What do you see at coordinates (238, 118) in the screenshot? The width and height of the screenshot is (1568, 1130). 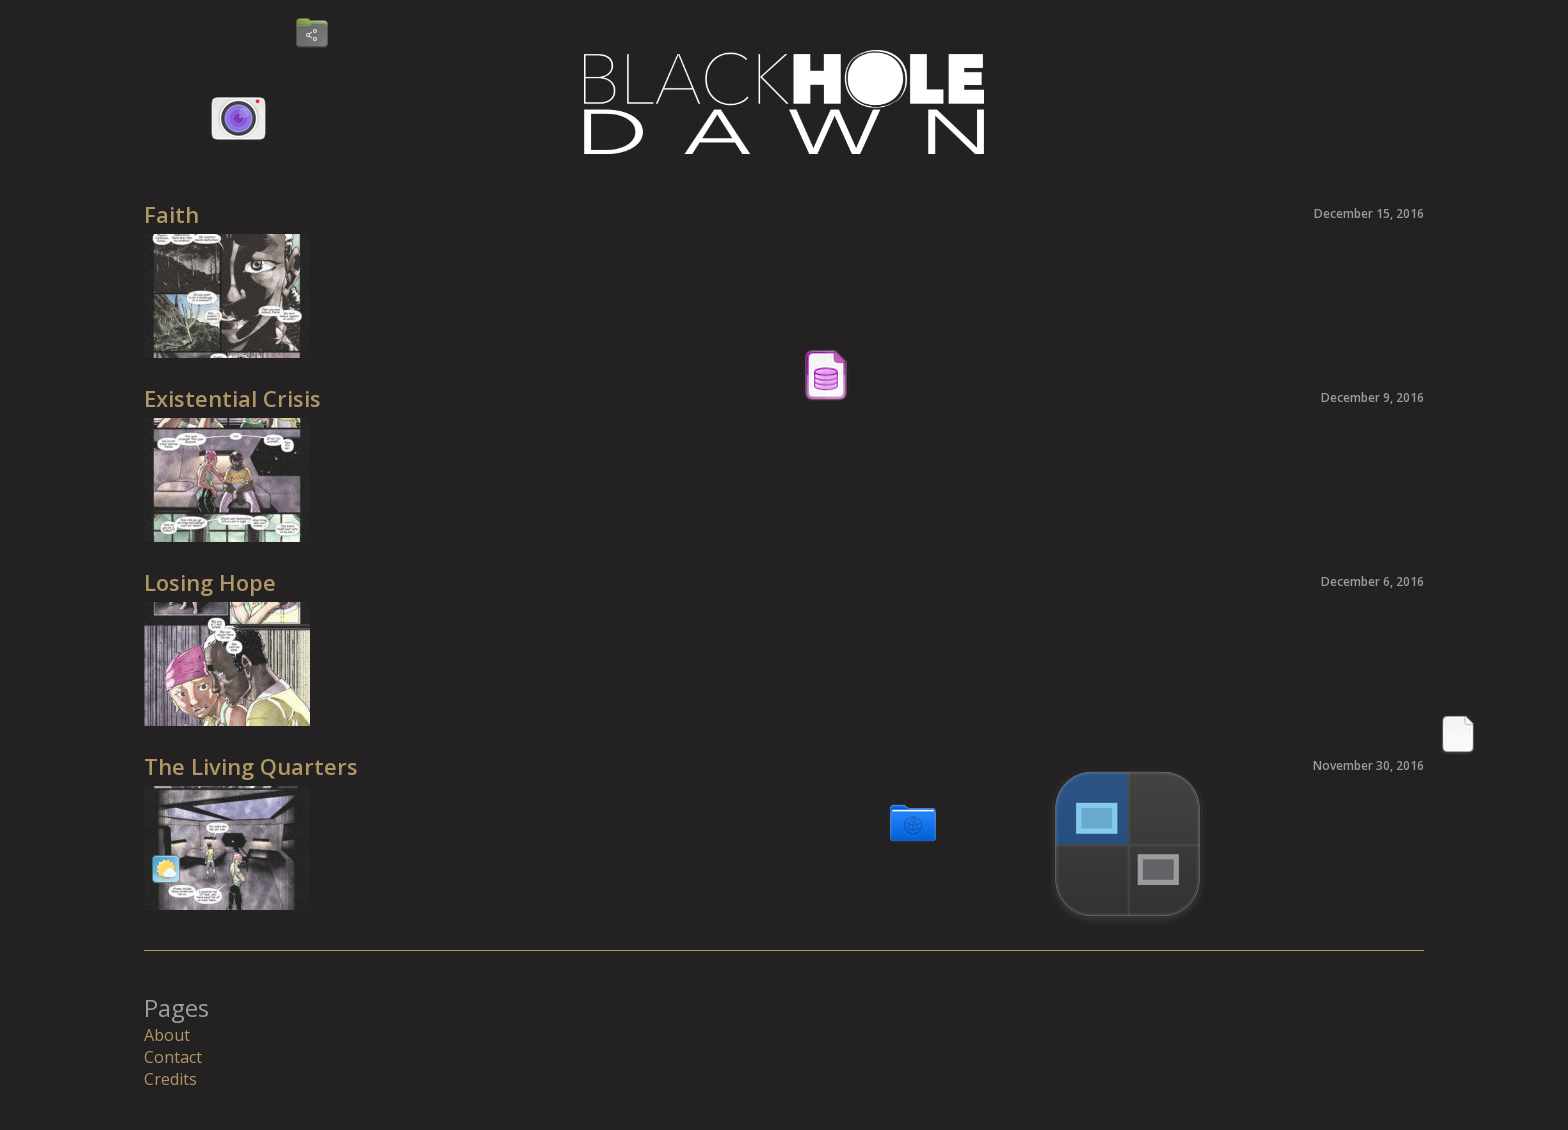 I see `open webcamoid camera application` at bounding box center [238, 118].